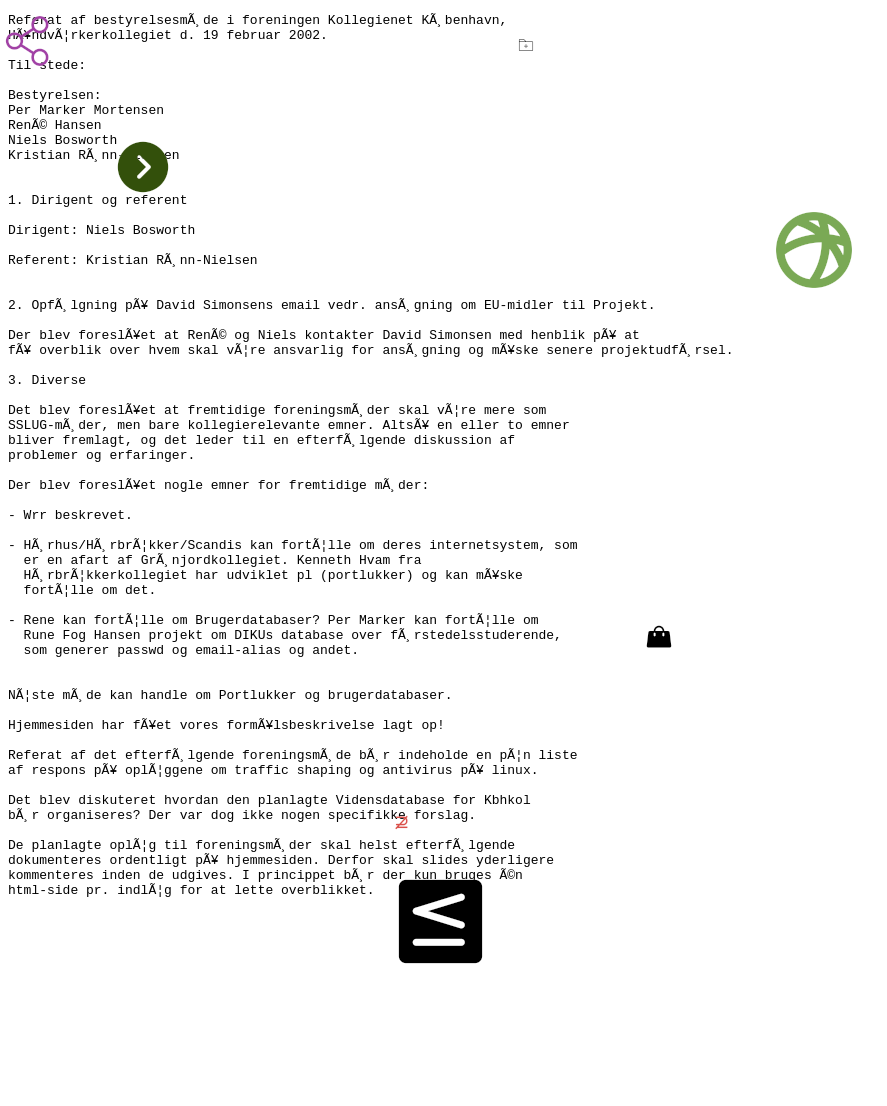  Describe the element at coordinates (659, 638) in the screenshot. I see `view your shopping bag` at that location.